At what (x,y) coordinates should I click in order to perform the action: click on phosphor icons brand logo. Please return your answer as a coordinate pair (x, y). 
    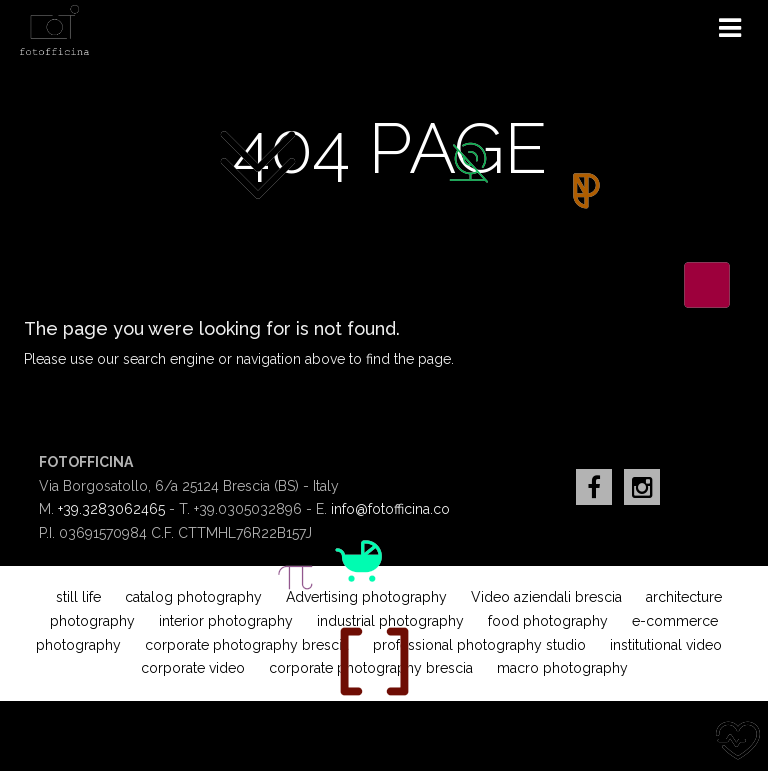
    Looking at the image, I should click on (584, 189).